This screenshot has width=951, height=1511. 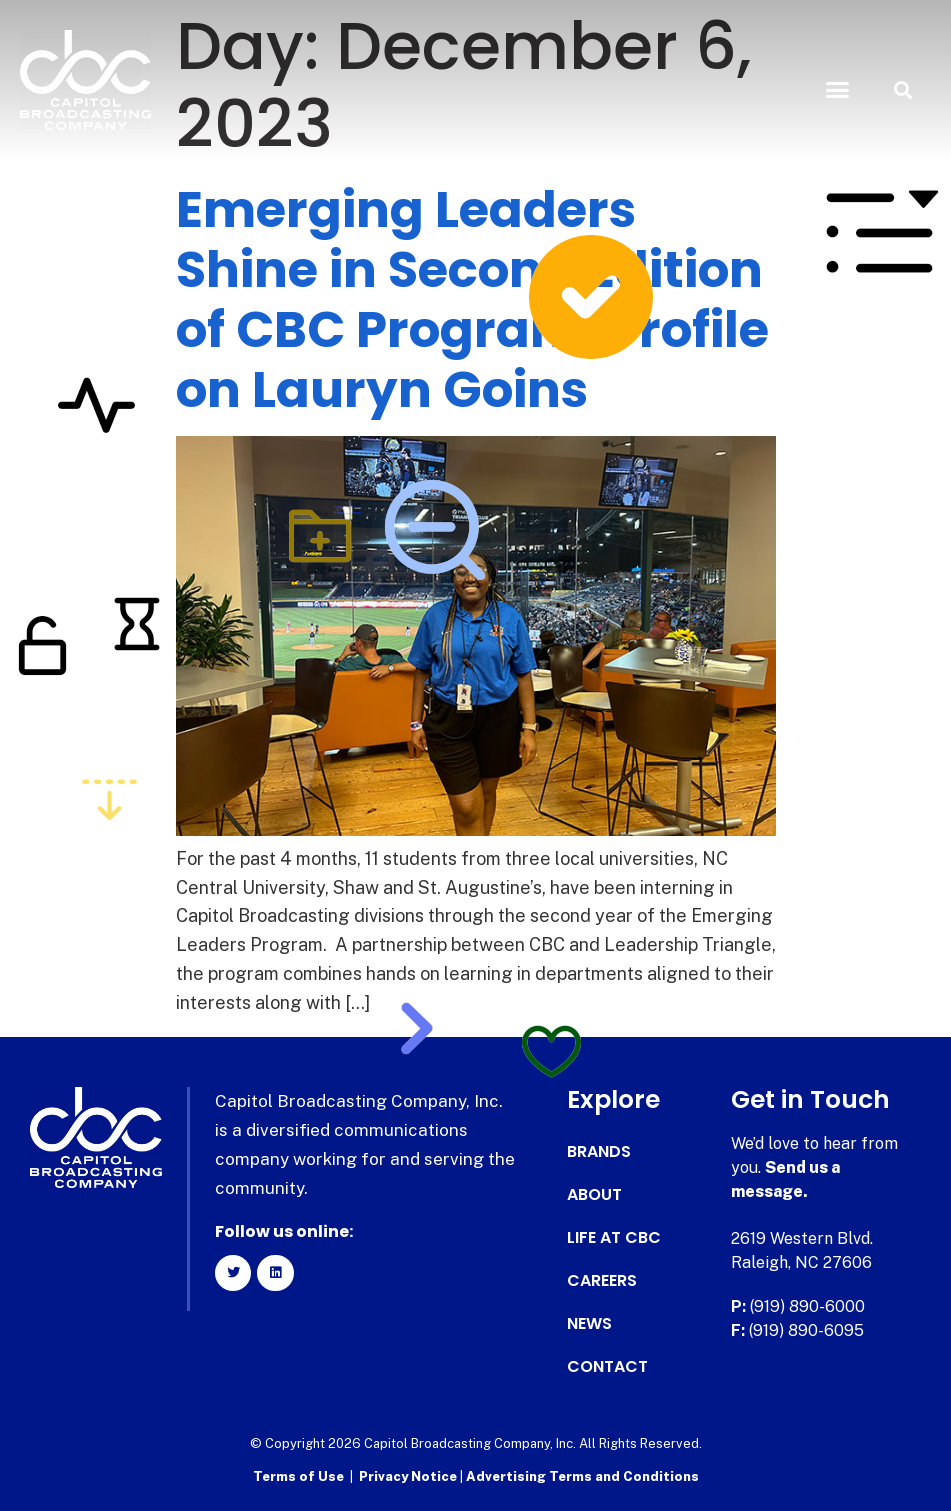 I want to click on unlock or unsecure an item, so click(x=42, y=647).